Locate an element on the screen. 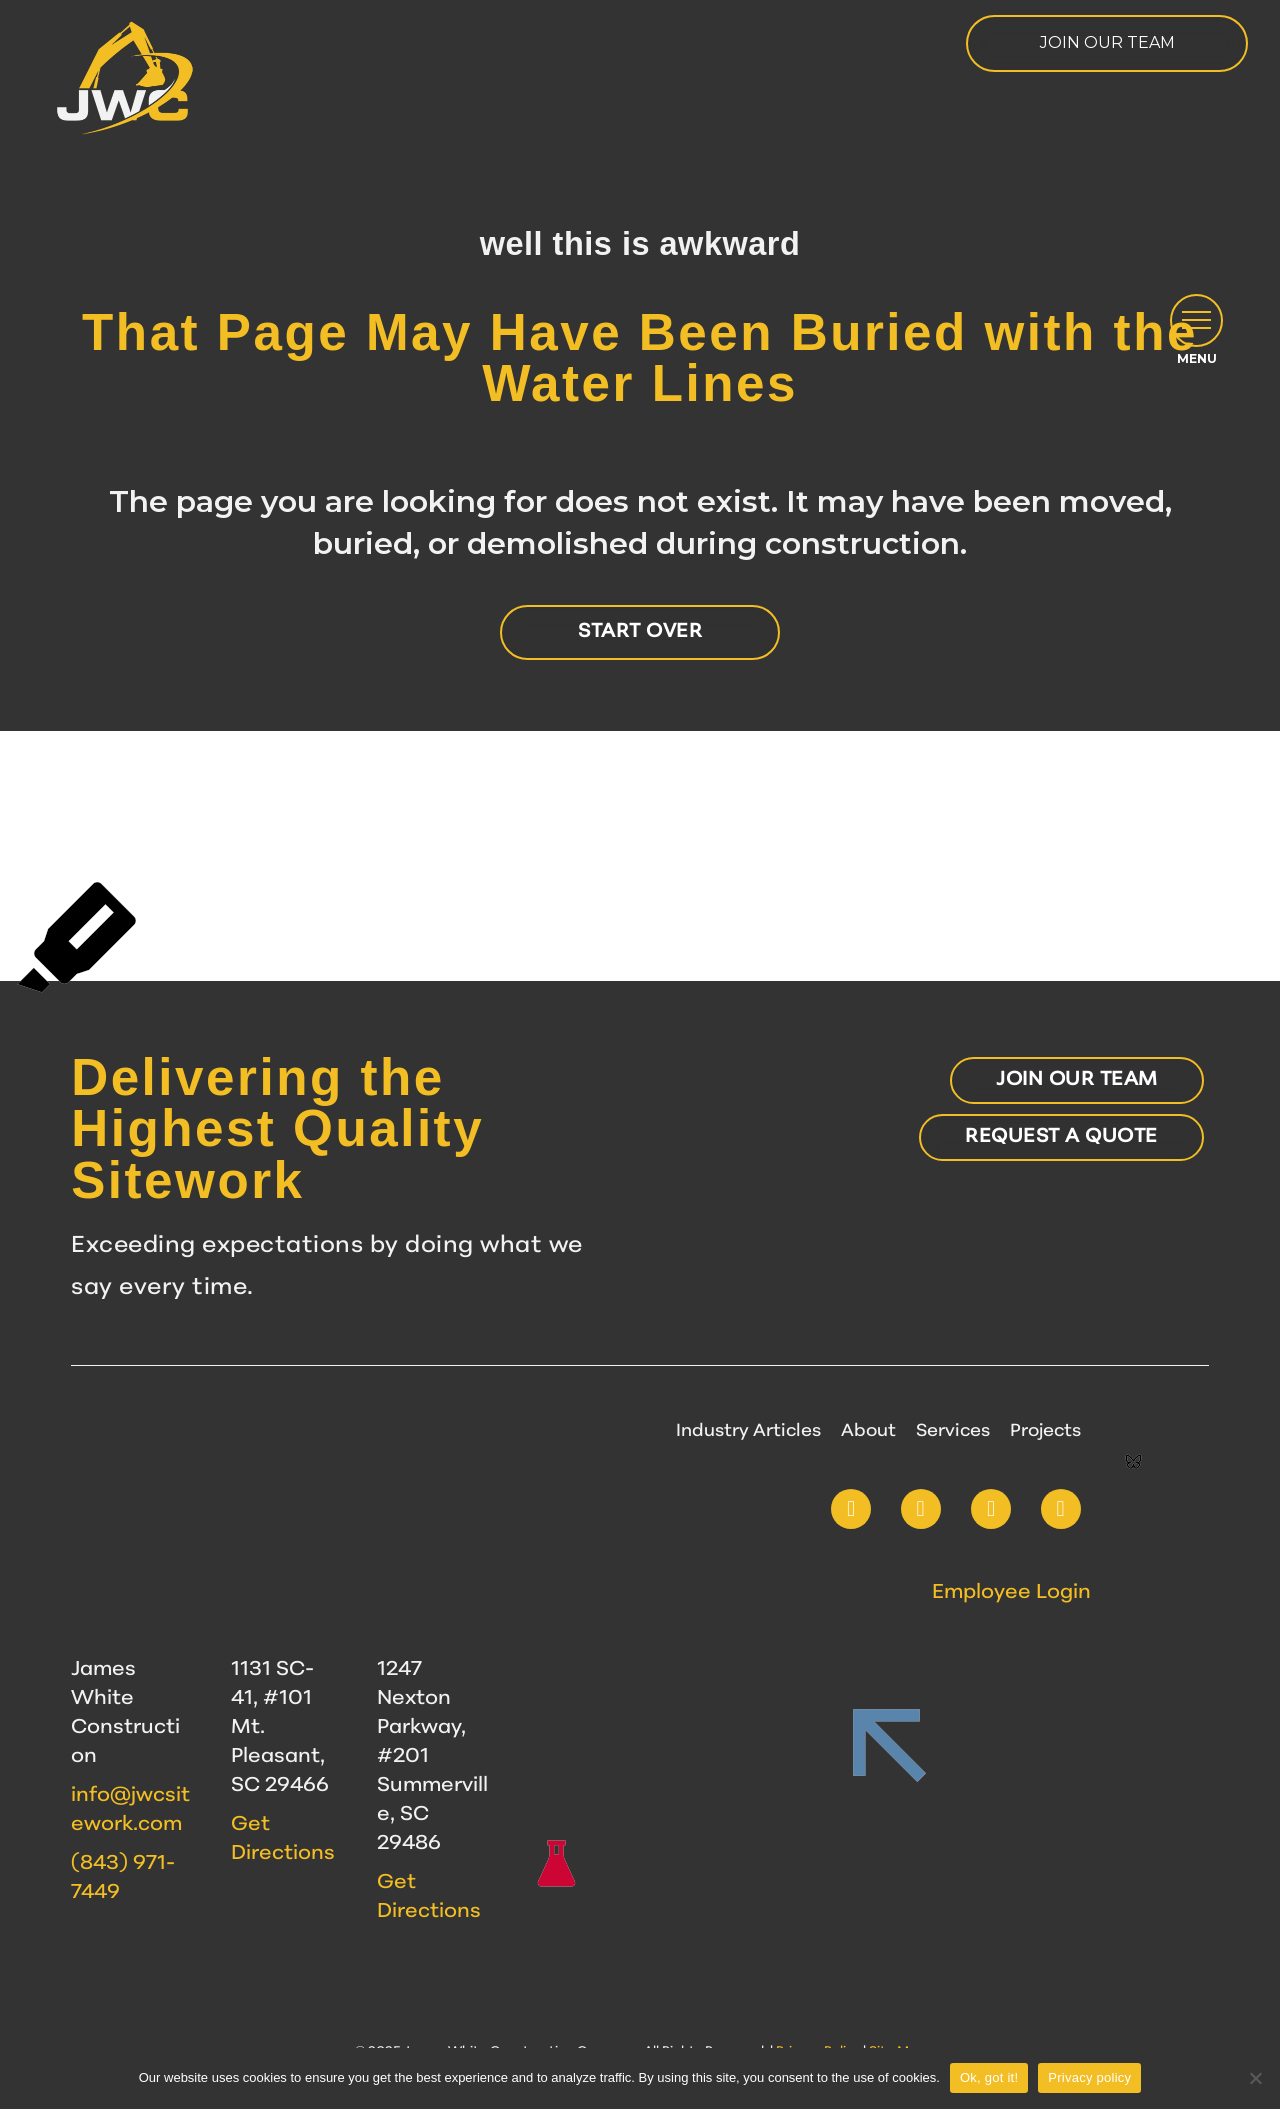 Image resolution: width=1280 pixels, height=2109 pixels. access laboratory or science features is located at coordinates (556, 1863).